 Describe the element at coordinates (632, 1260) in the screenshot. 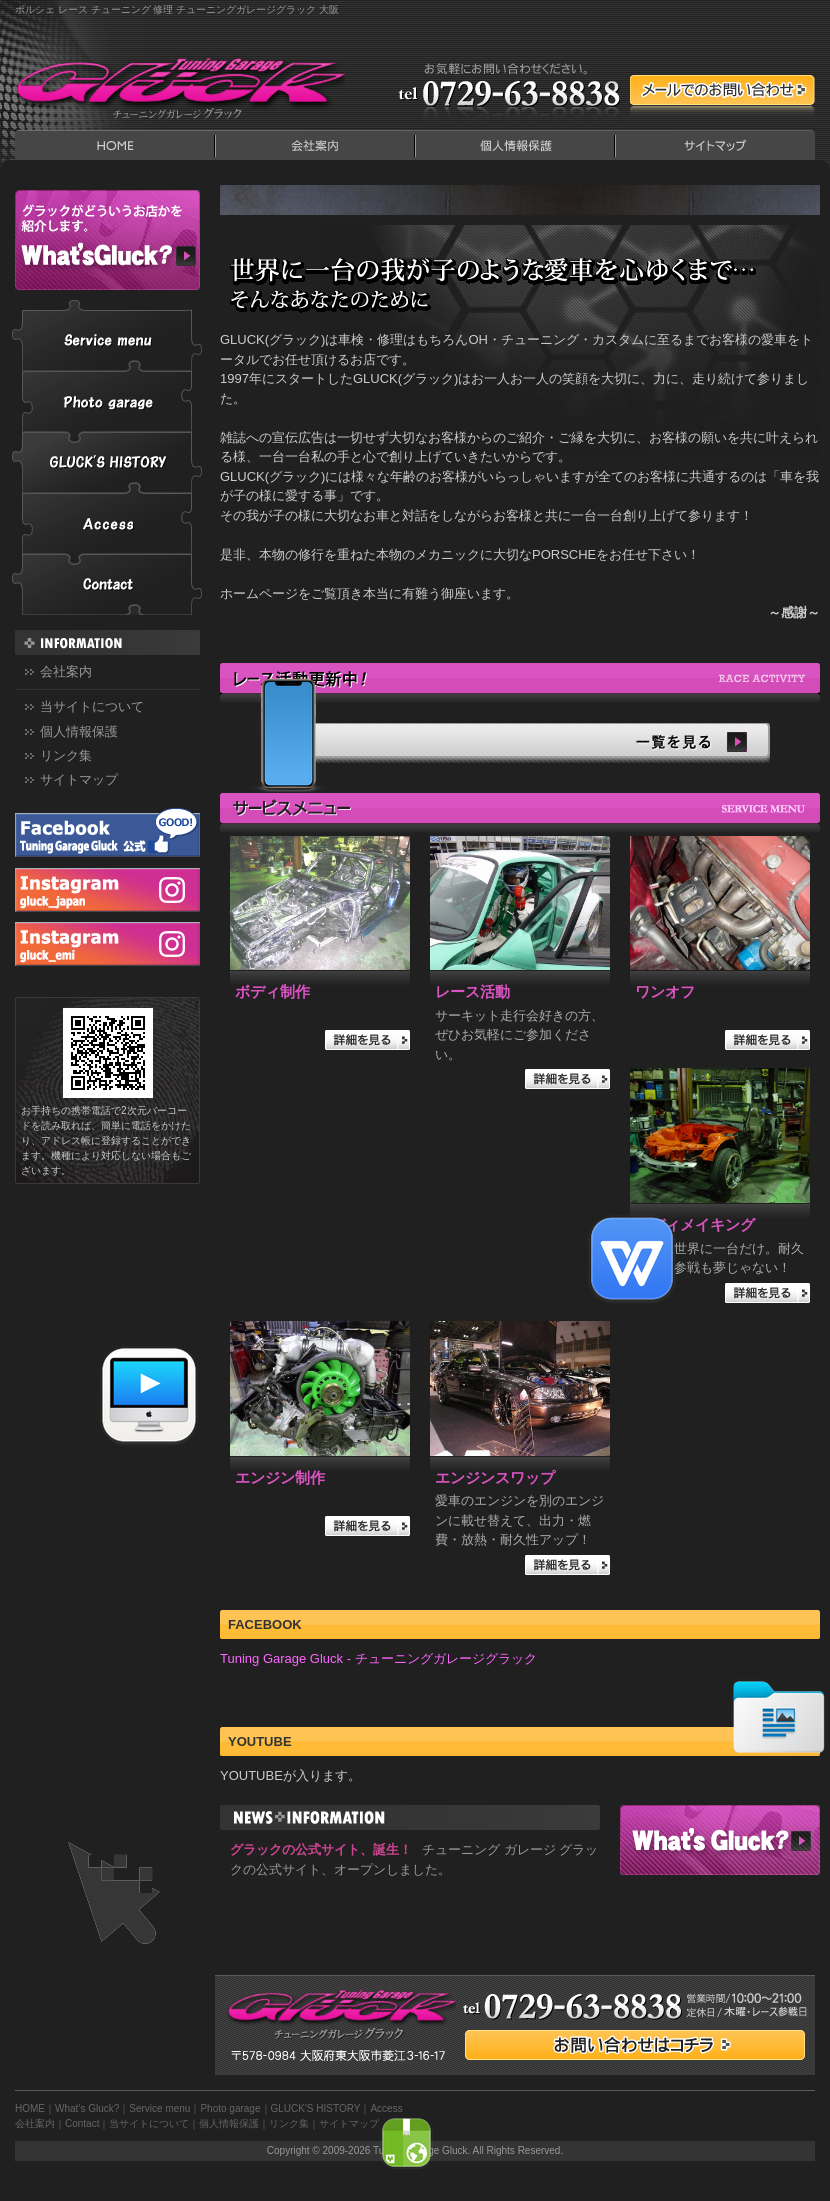

I see `open WPS Office application` at that location.